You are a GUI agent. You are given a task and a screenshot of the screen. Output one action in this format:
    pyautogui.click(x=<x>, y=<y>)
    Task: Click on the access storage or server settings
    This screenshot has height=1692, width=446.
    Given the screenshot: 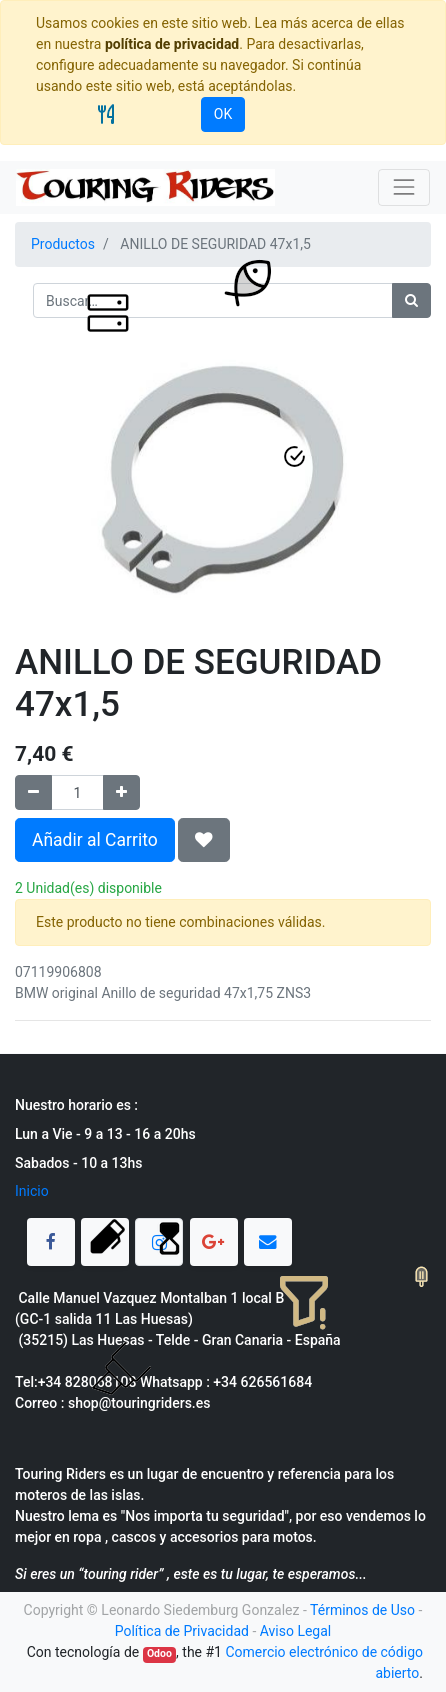 What is the action you would take?
    pyautogui.click(x=108, y=313)
    